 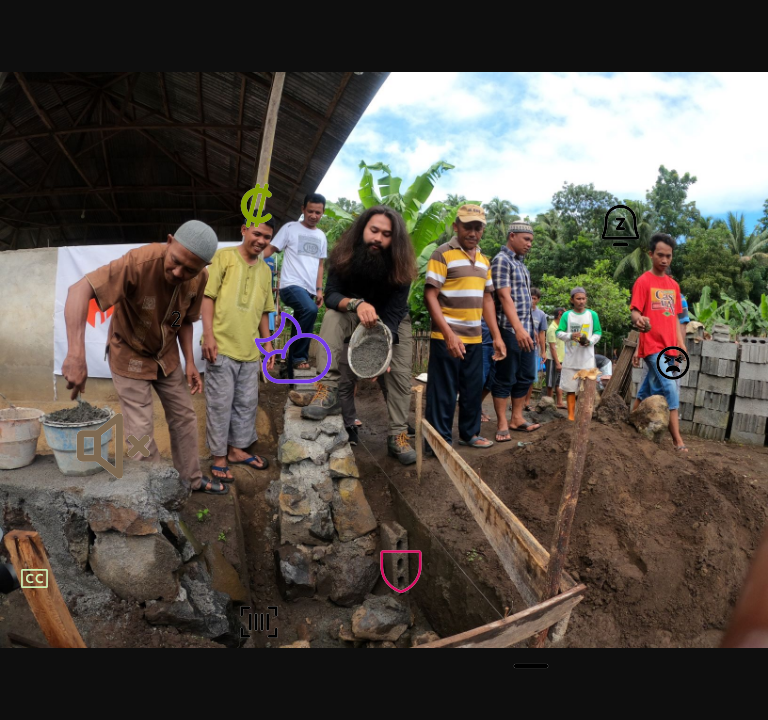 I want to click on indicates nighttime or evening weather conditions, so click(x=291, y=351).